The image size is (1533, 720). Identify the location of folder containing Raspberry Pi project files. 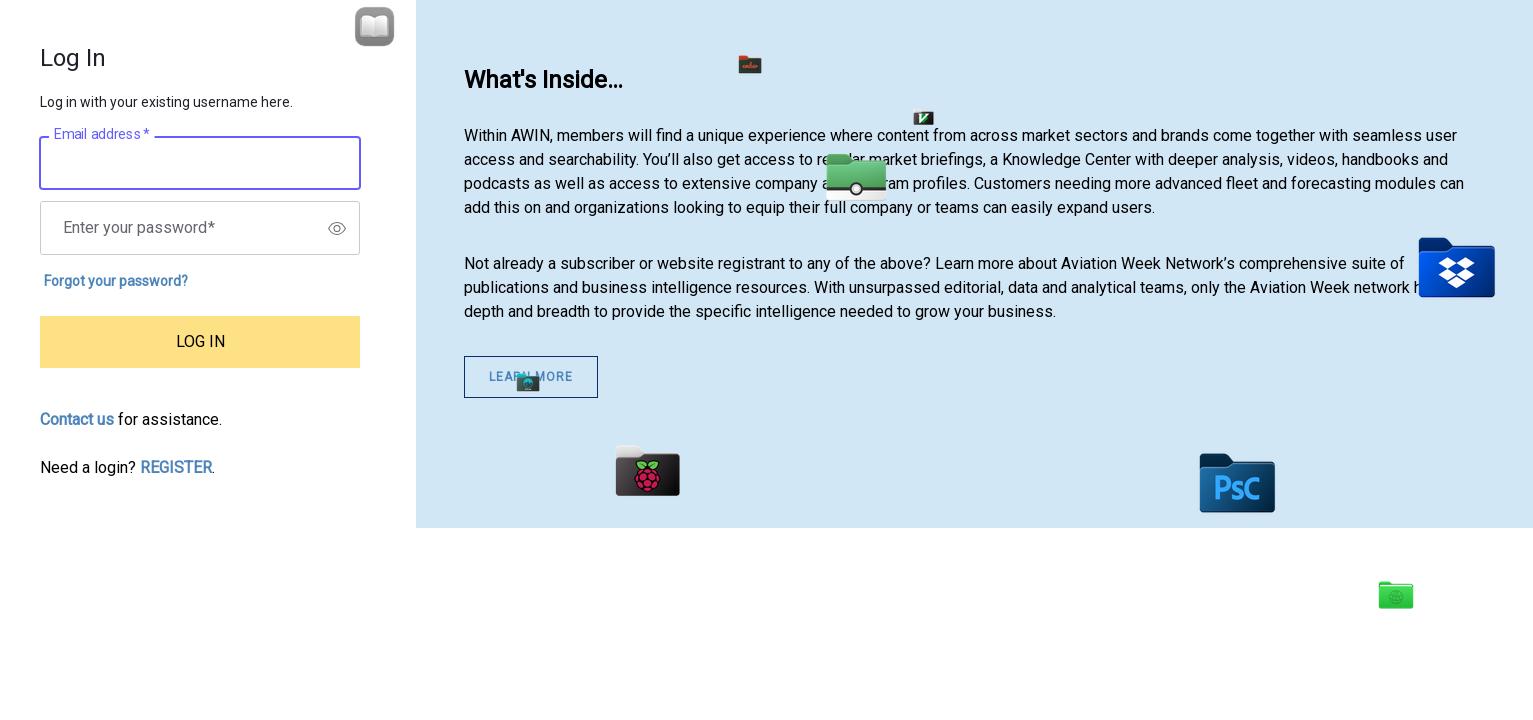
(647, 472).